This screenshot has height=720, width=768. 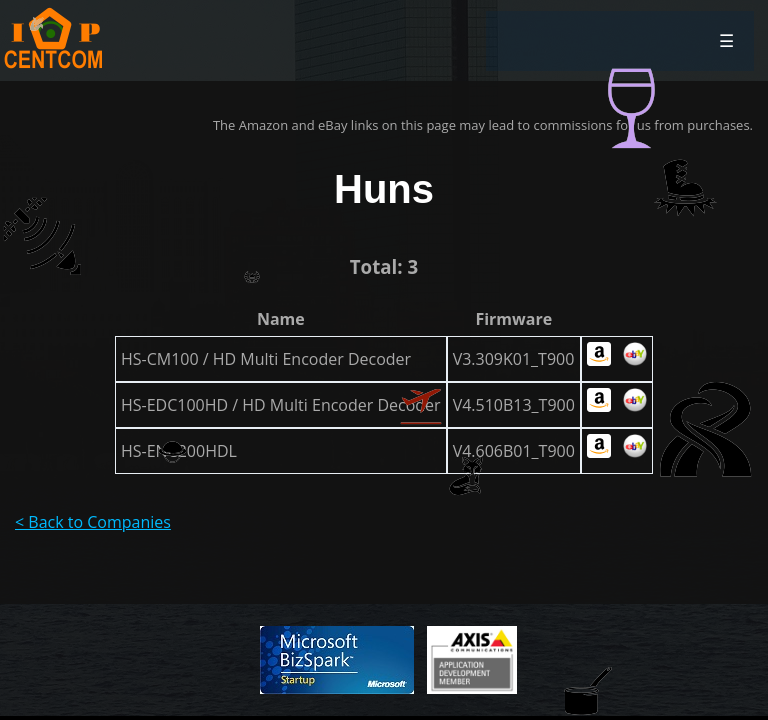 What do you see at coordinates (631, 108) in the screenshot?
I see `browse wine or beverage options` at bounding box center [631, 108].